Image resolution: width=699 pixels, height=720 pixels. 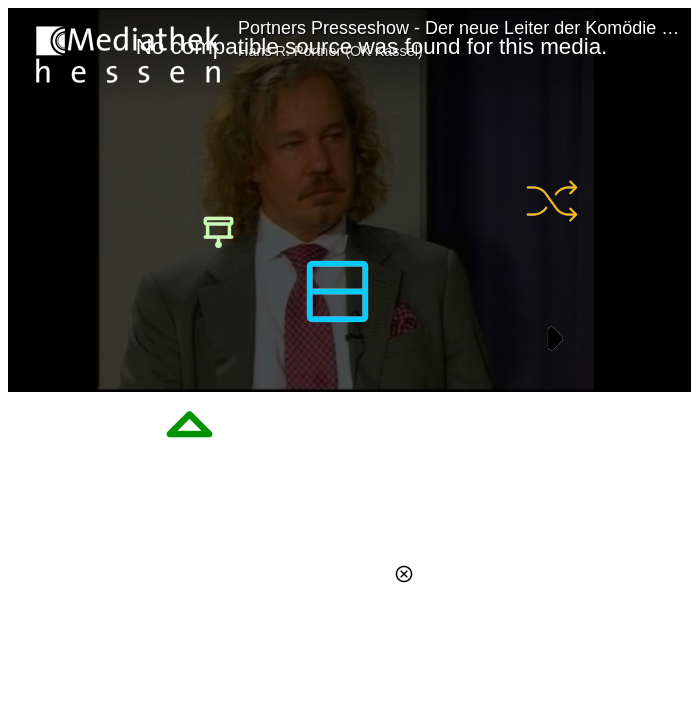 I want to click on split view horizontally, so click(x=337, y=291).